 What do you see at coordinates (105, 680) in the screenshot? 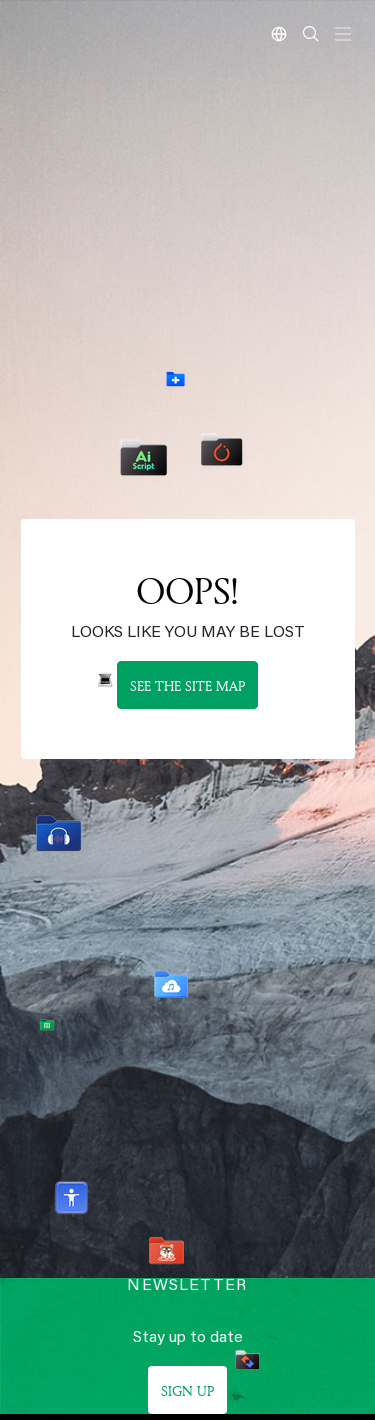
I see `access scanner device settings` at bounding box center [105, 680].